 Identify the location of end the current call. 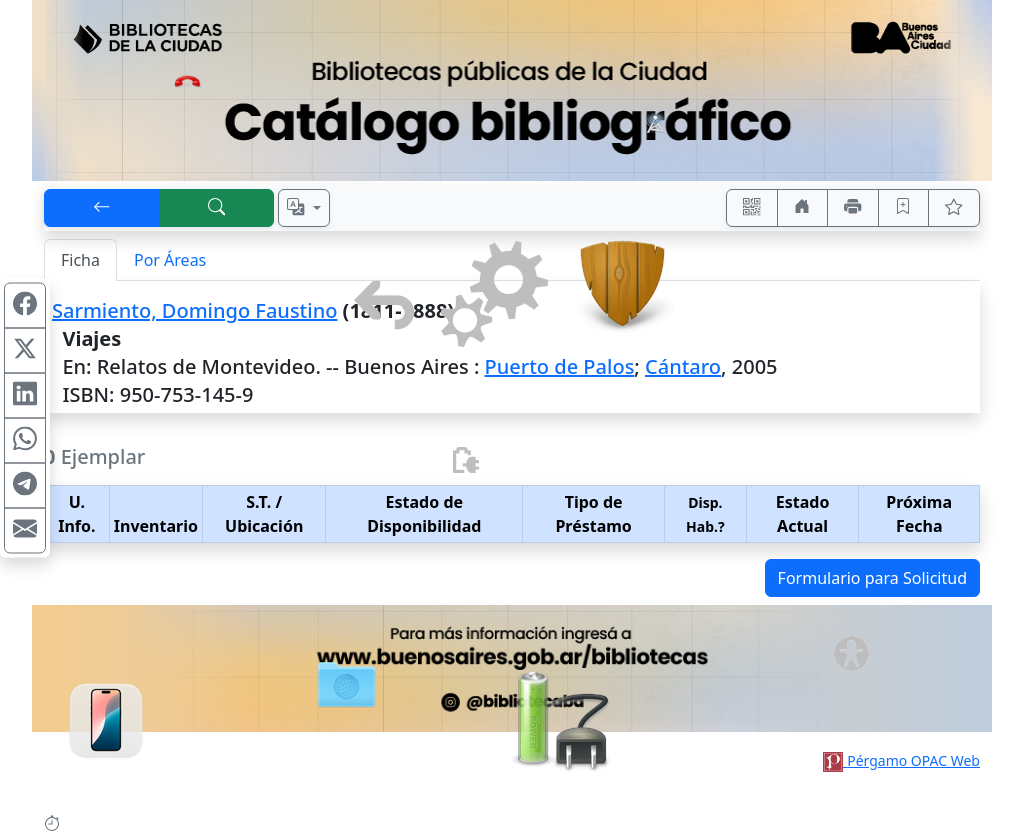
(187, 77).